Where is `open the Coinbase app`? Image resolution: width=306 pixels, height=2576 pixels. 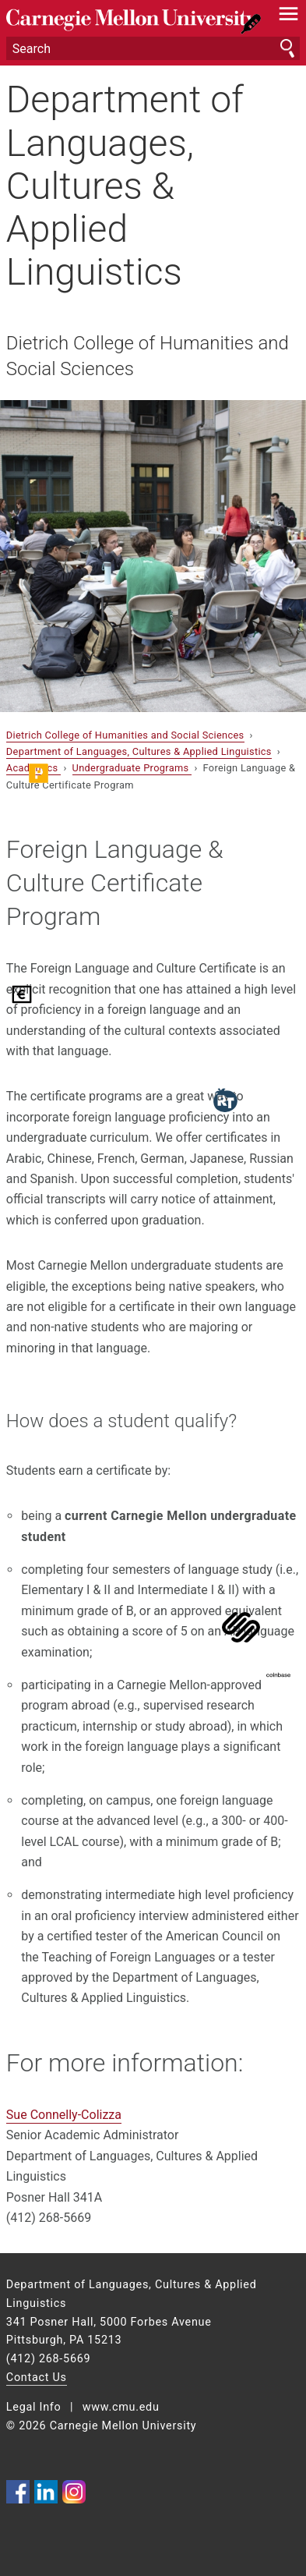
open the Coinbase app is located at coordinates (278, 1674).